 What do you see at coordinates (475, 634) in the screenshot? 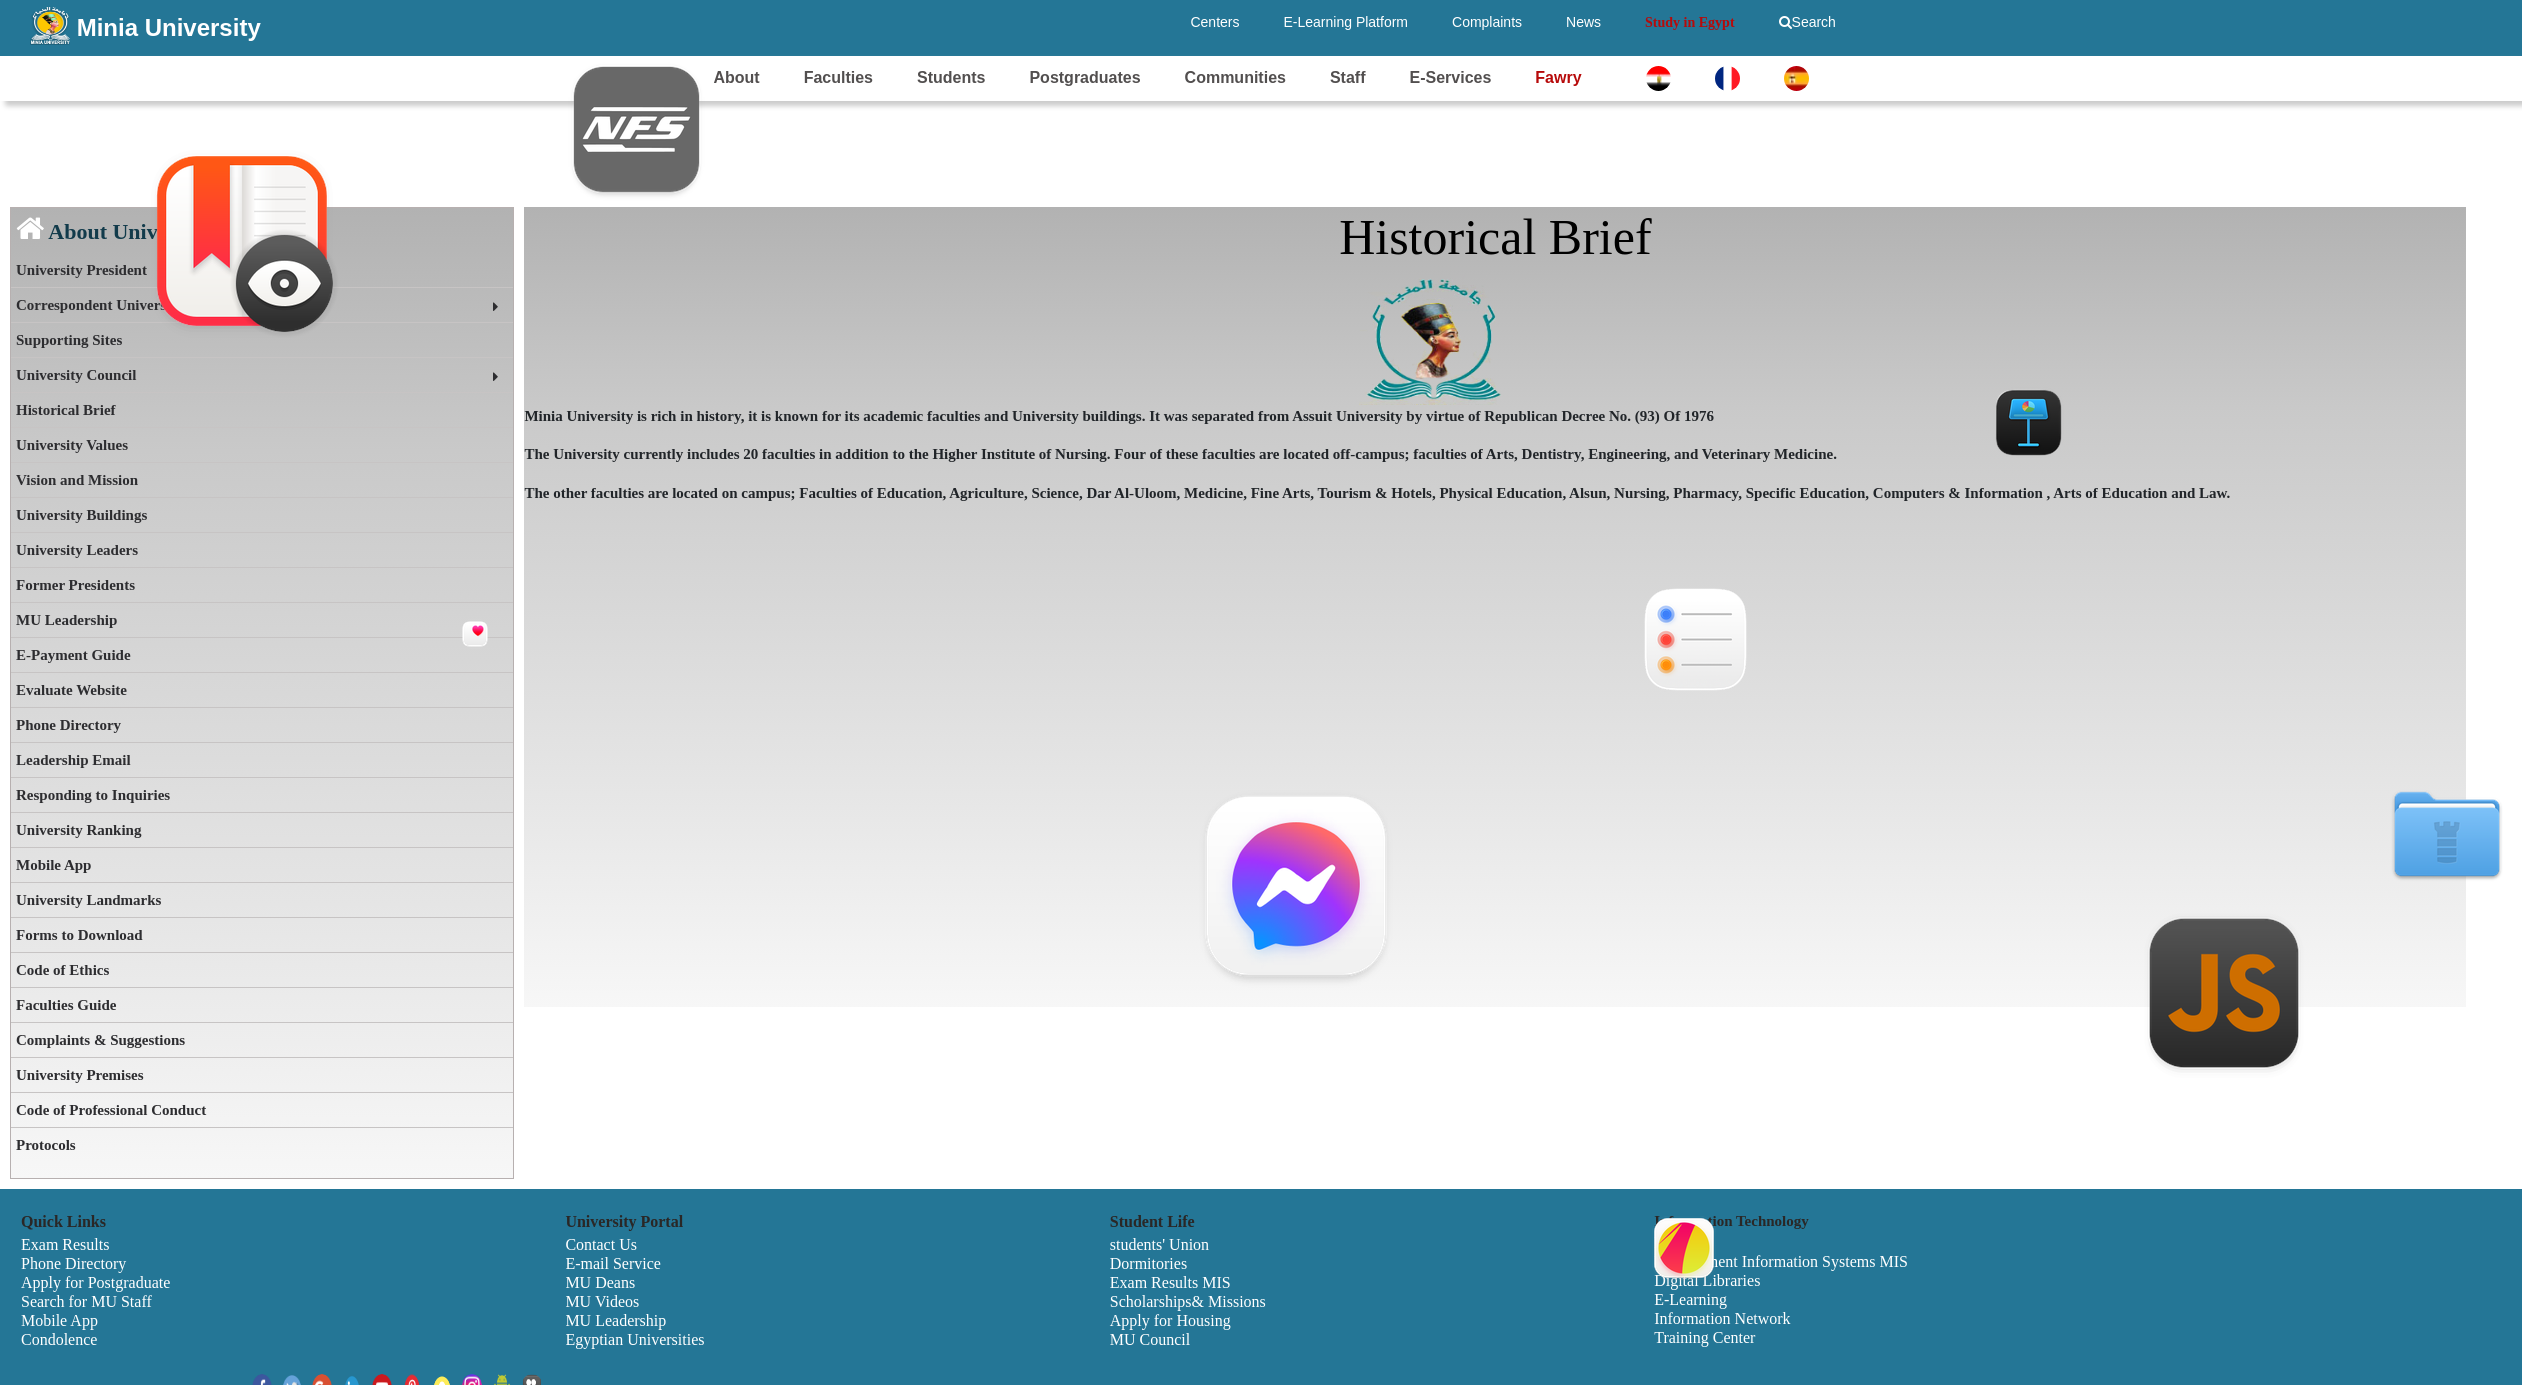
I see `open the Health app` at bounding box center [475, 634].